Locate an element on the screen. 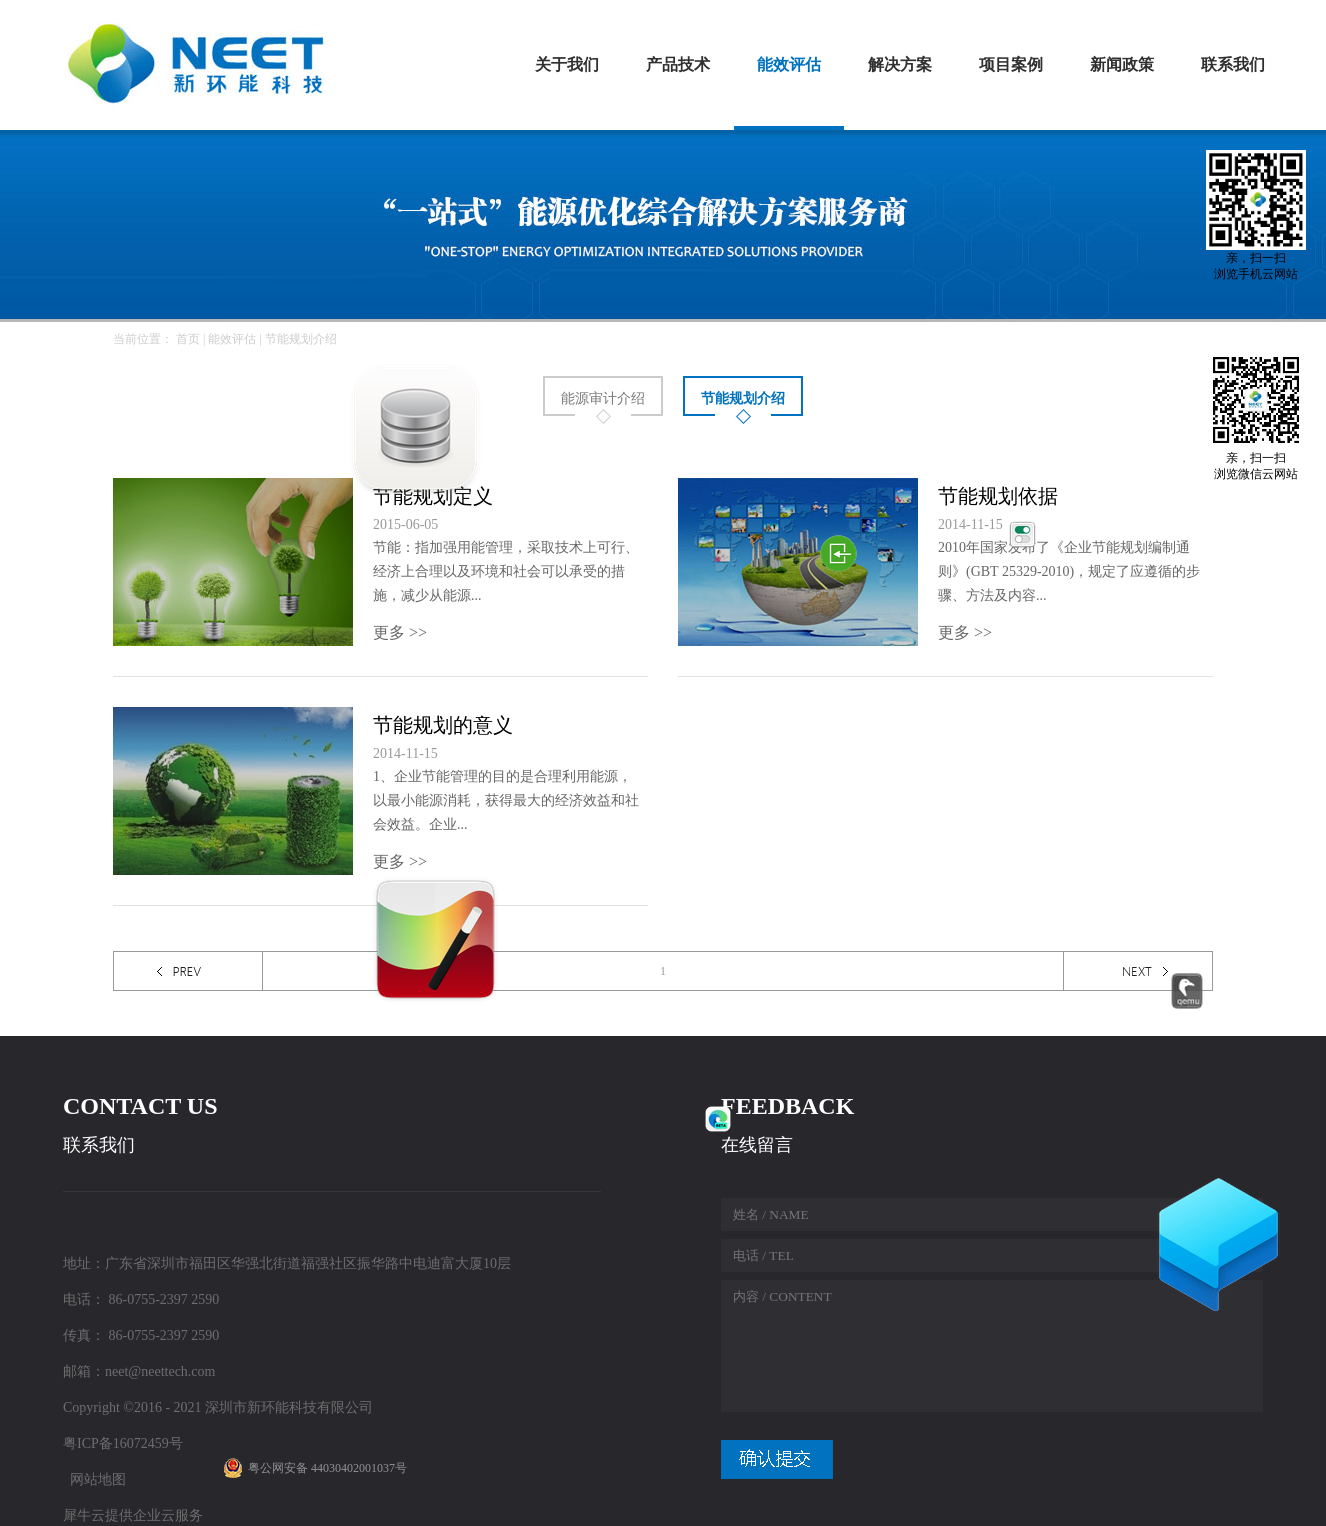 The height and width of the screenshot is (1526, 1326). open microsoft edge beta browser is located at coordinates (718, 1119).